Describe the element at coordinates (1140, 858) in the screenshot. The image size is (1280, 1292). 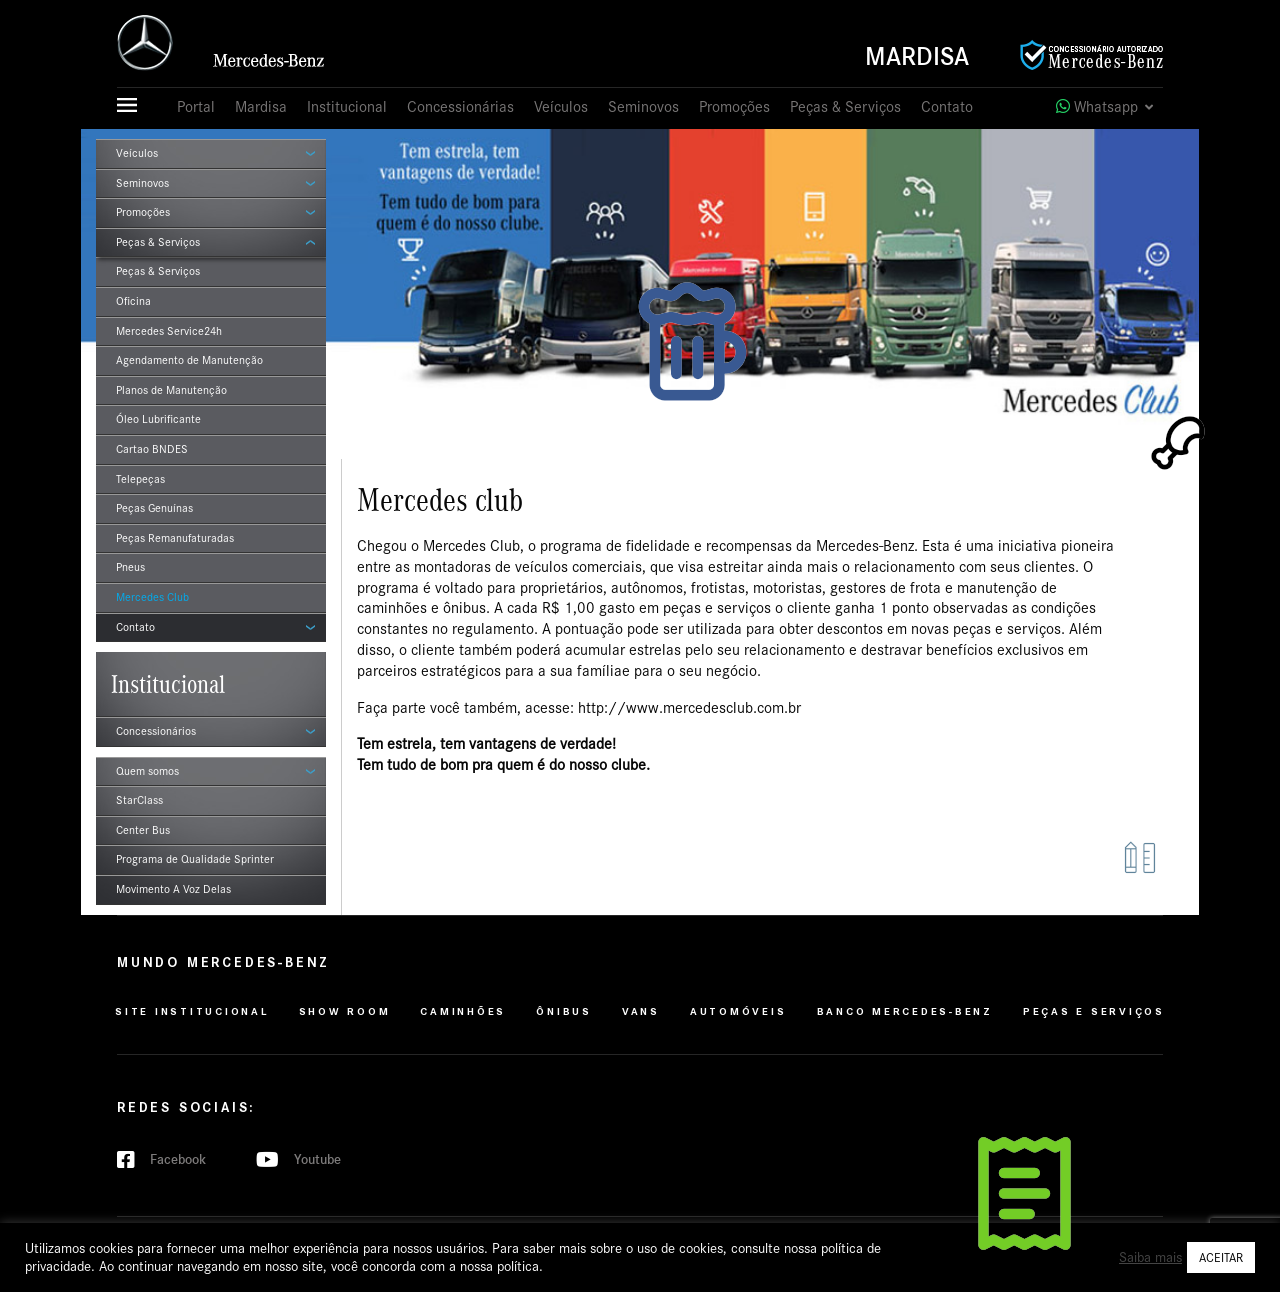
I see `access design or drawing tools` at that location.